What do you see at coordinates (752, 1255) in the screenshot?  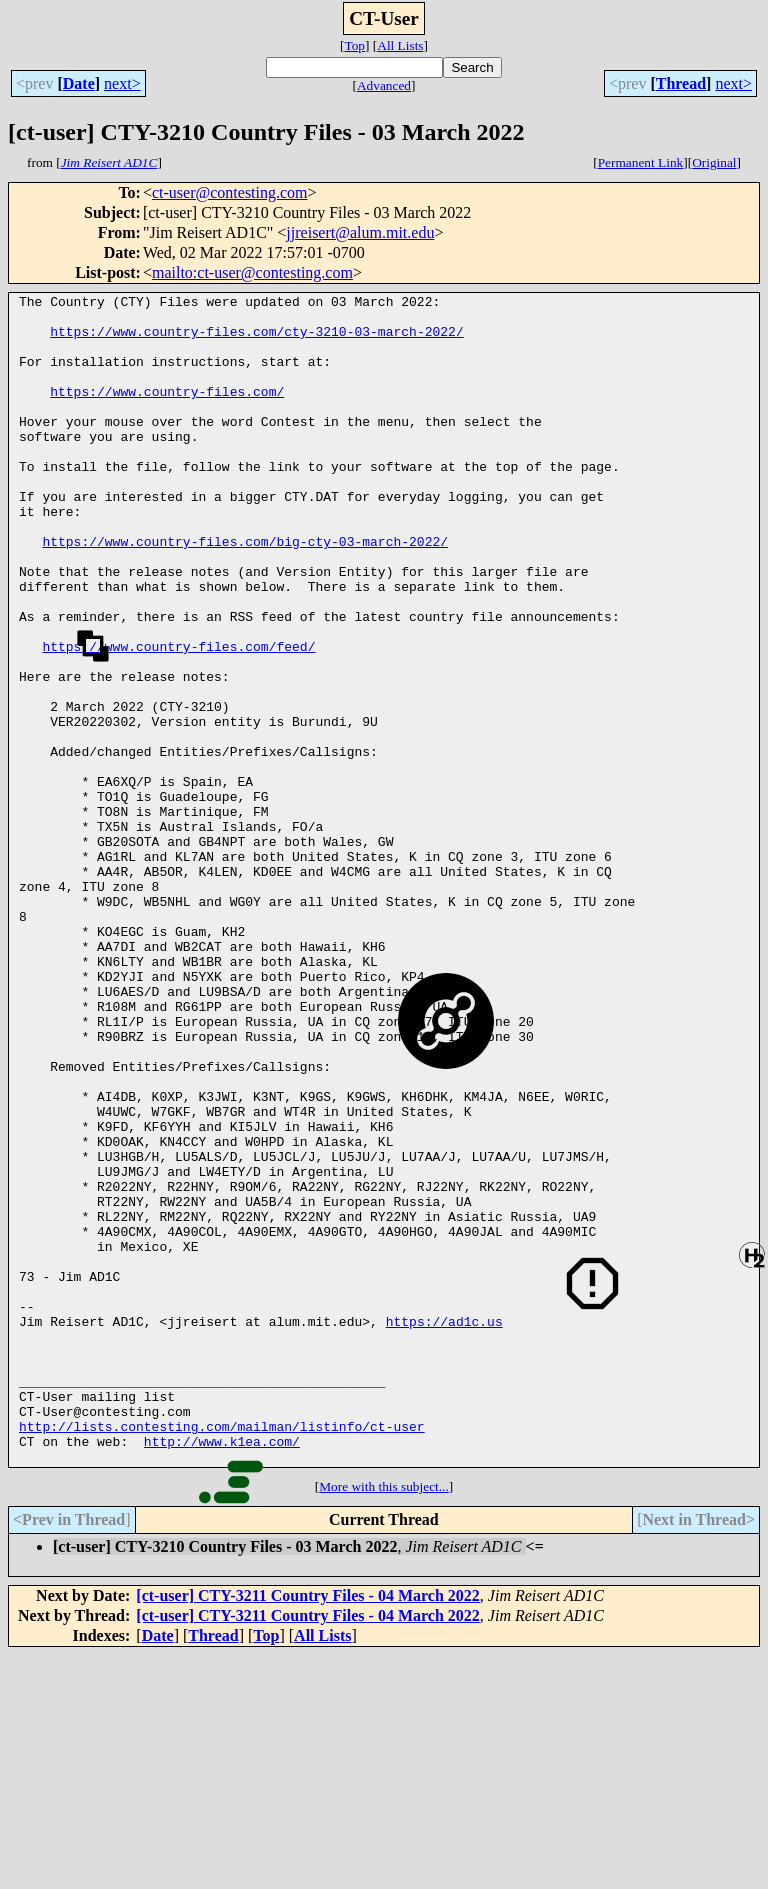 I see `h2 database logo` at bounding box center [752, 1255].